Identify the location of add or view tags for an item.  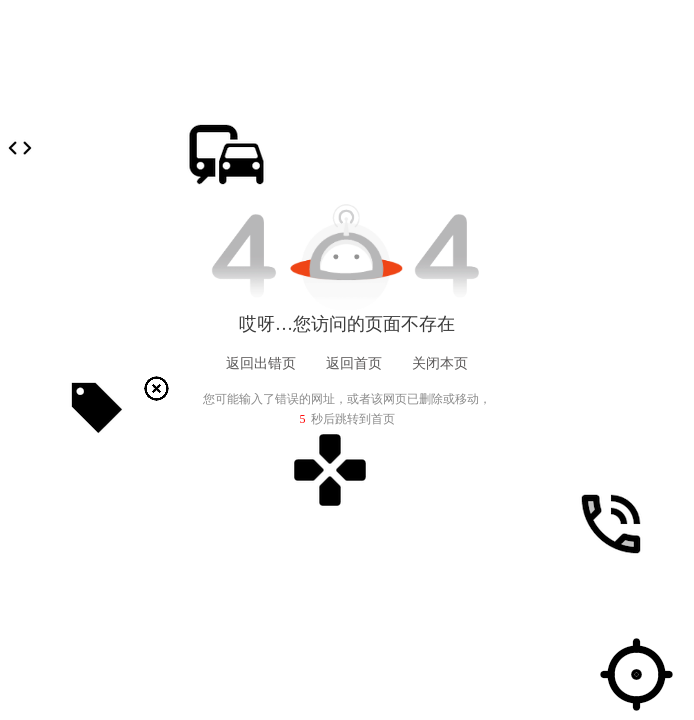
(96, 407).